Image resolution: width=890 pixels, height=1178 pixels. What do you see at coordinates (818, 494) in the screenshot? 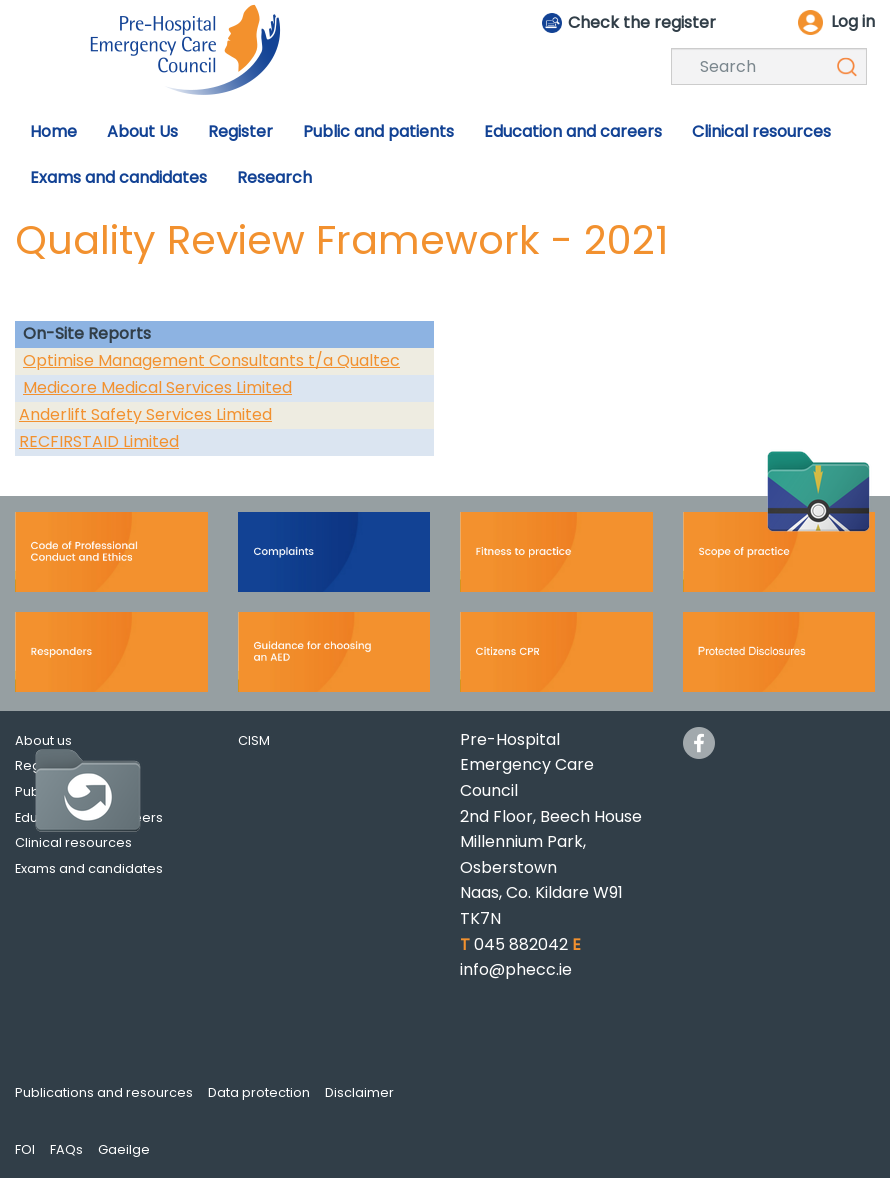
I see `folder containing pokémon lake ball game assets` at bounding box center [818, 494].